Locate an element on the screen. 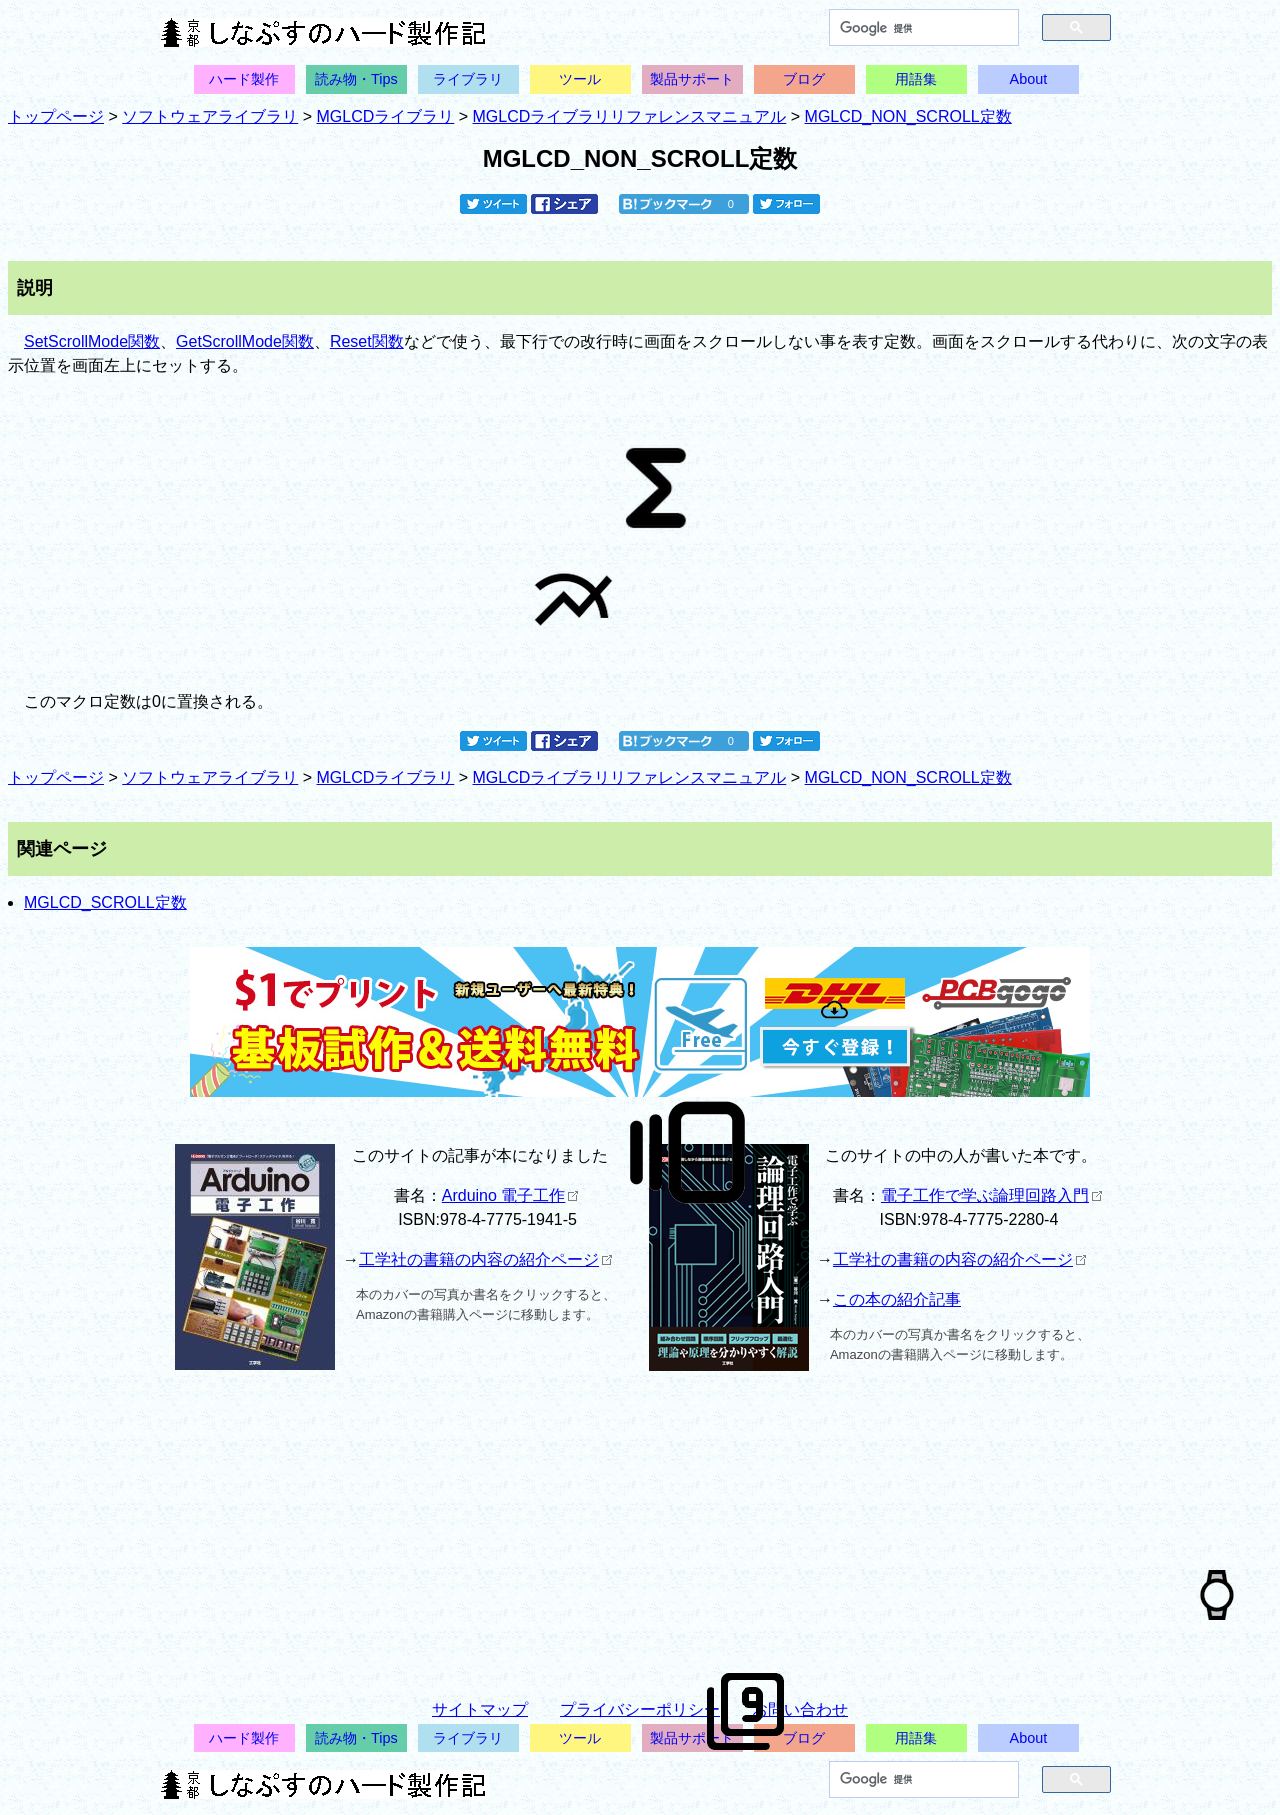  indicates 9 items or layers stacked is located at coordinates (745, 1711).